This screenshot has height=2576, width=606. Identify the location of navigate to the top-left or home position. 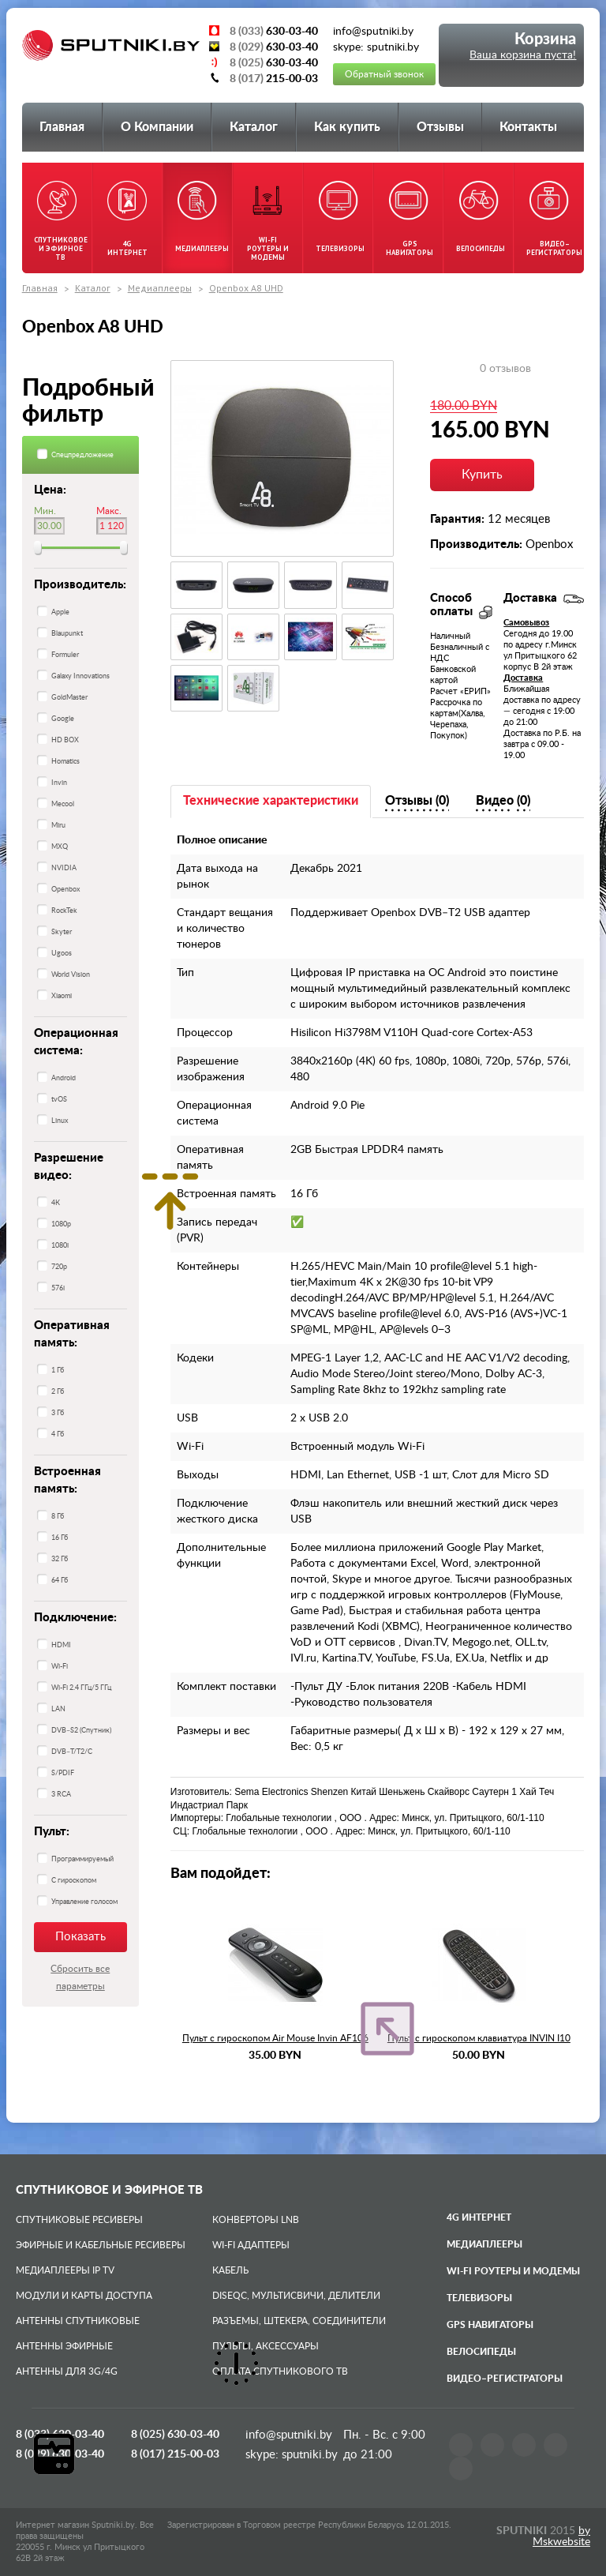
(387, 2029).